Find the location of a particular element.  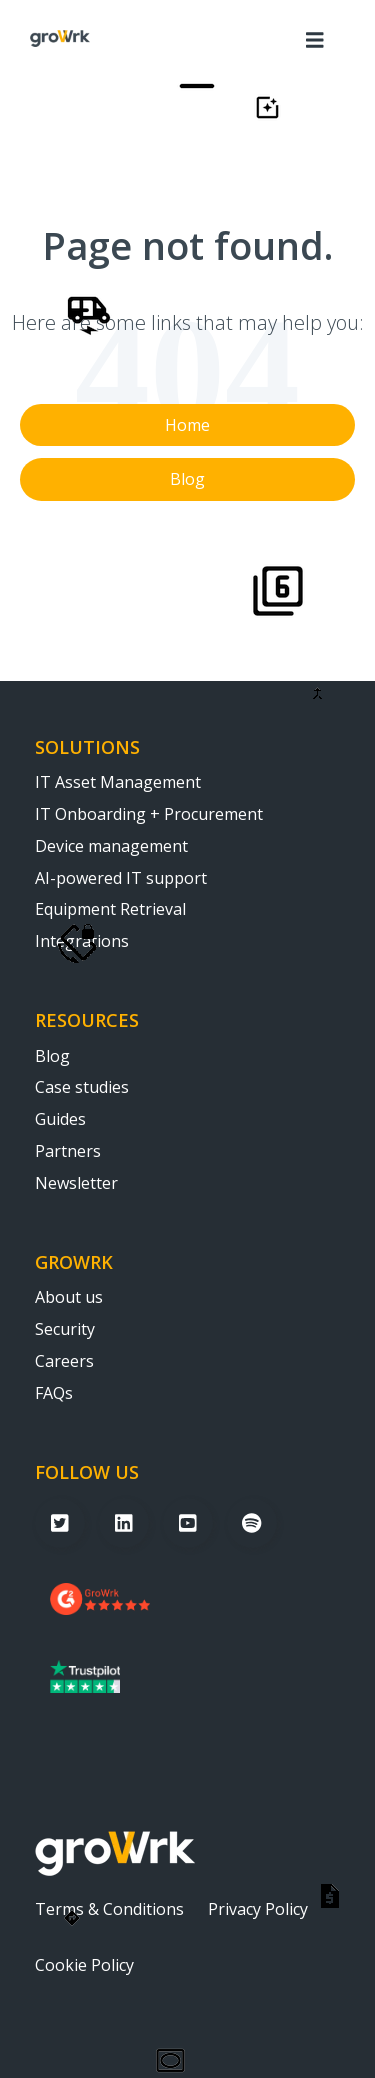

indicates 6 items selected or filtered is located at coordinates (278, 591).